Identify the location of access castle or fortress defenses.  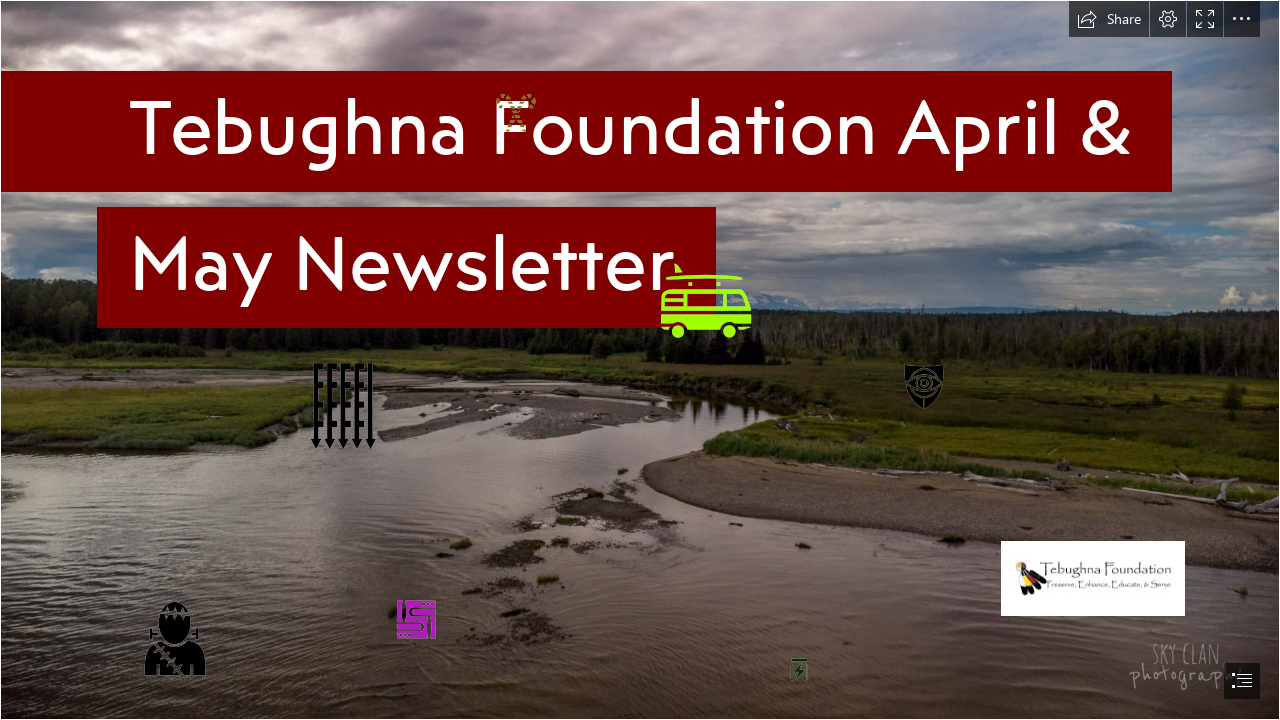
(342, 405).